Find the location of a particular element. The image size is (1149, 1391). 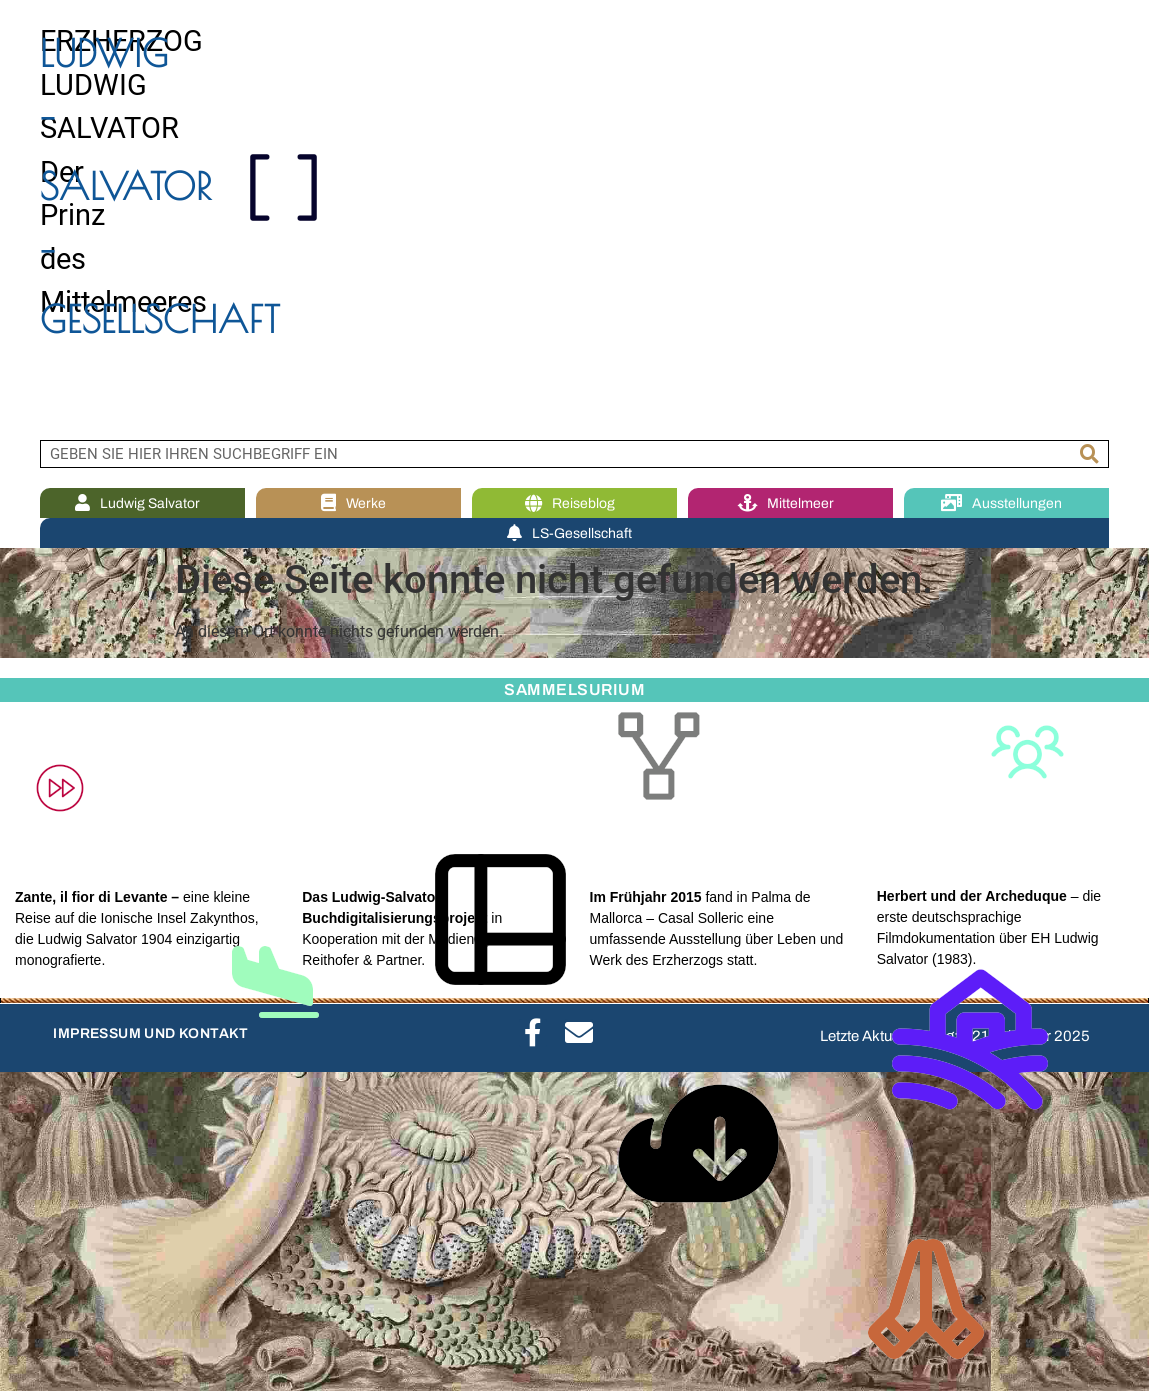

access farm or agricultural settings is located at coordinates (970, 1042).